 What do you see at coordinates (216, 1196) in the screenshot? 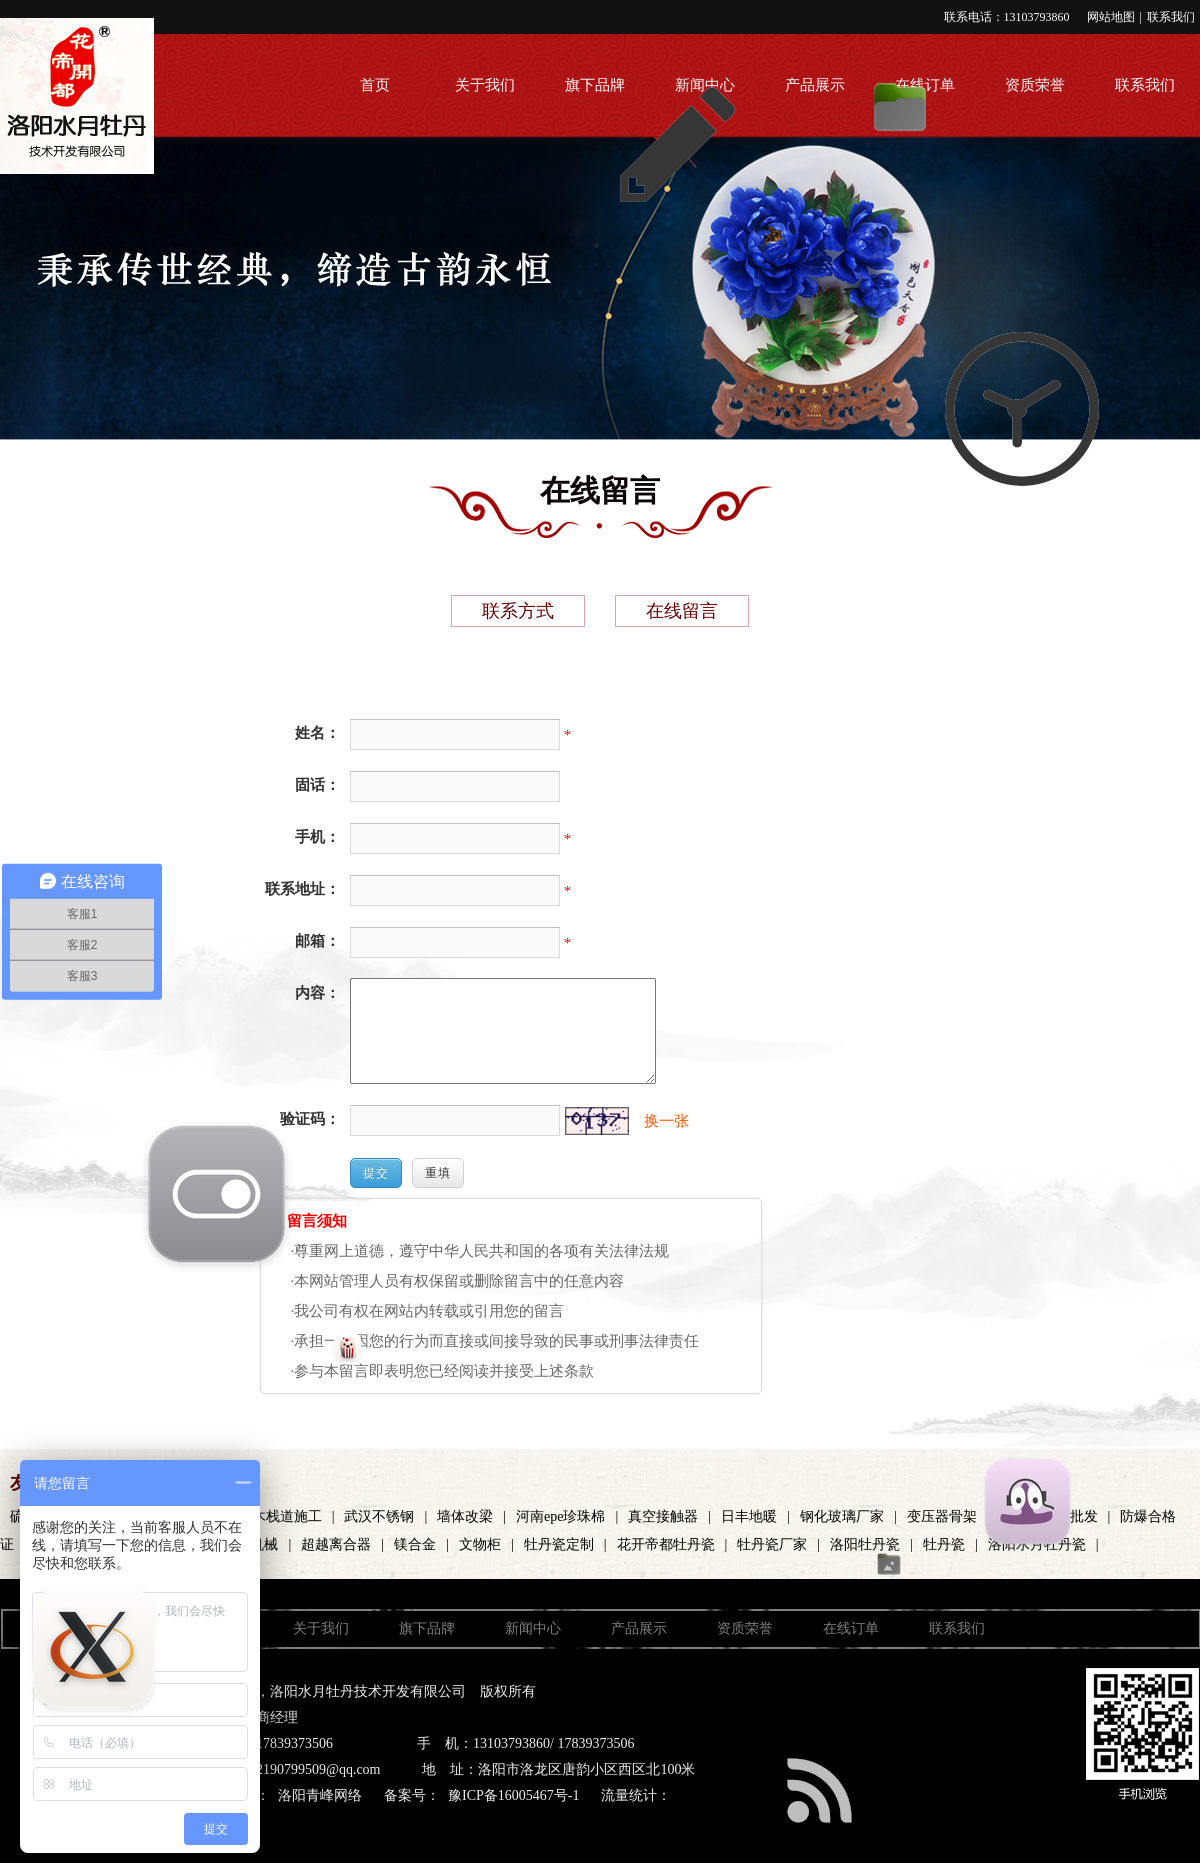
I see `access zoom accessibility settings` at bounding box center [216, 1196].